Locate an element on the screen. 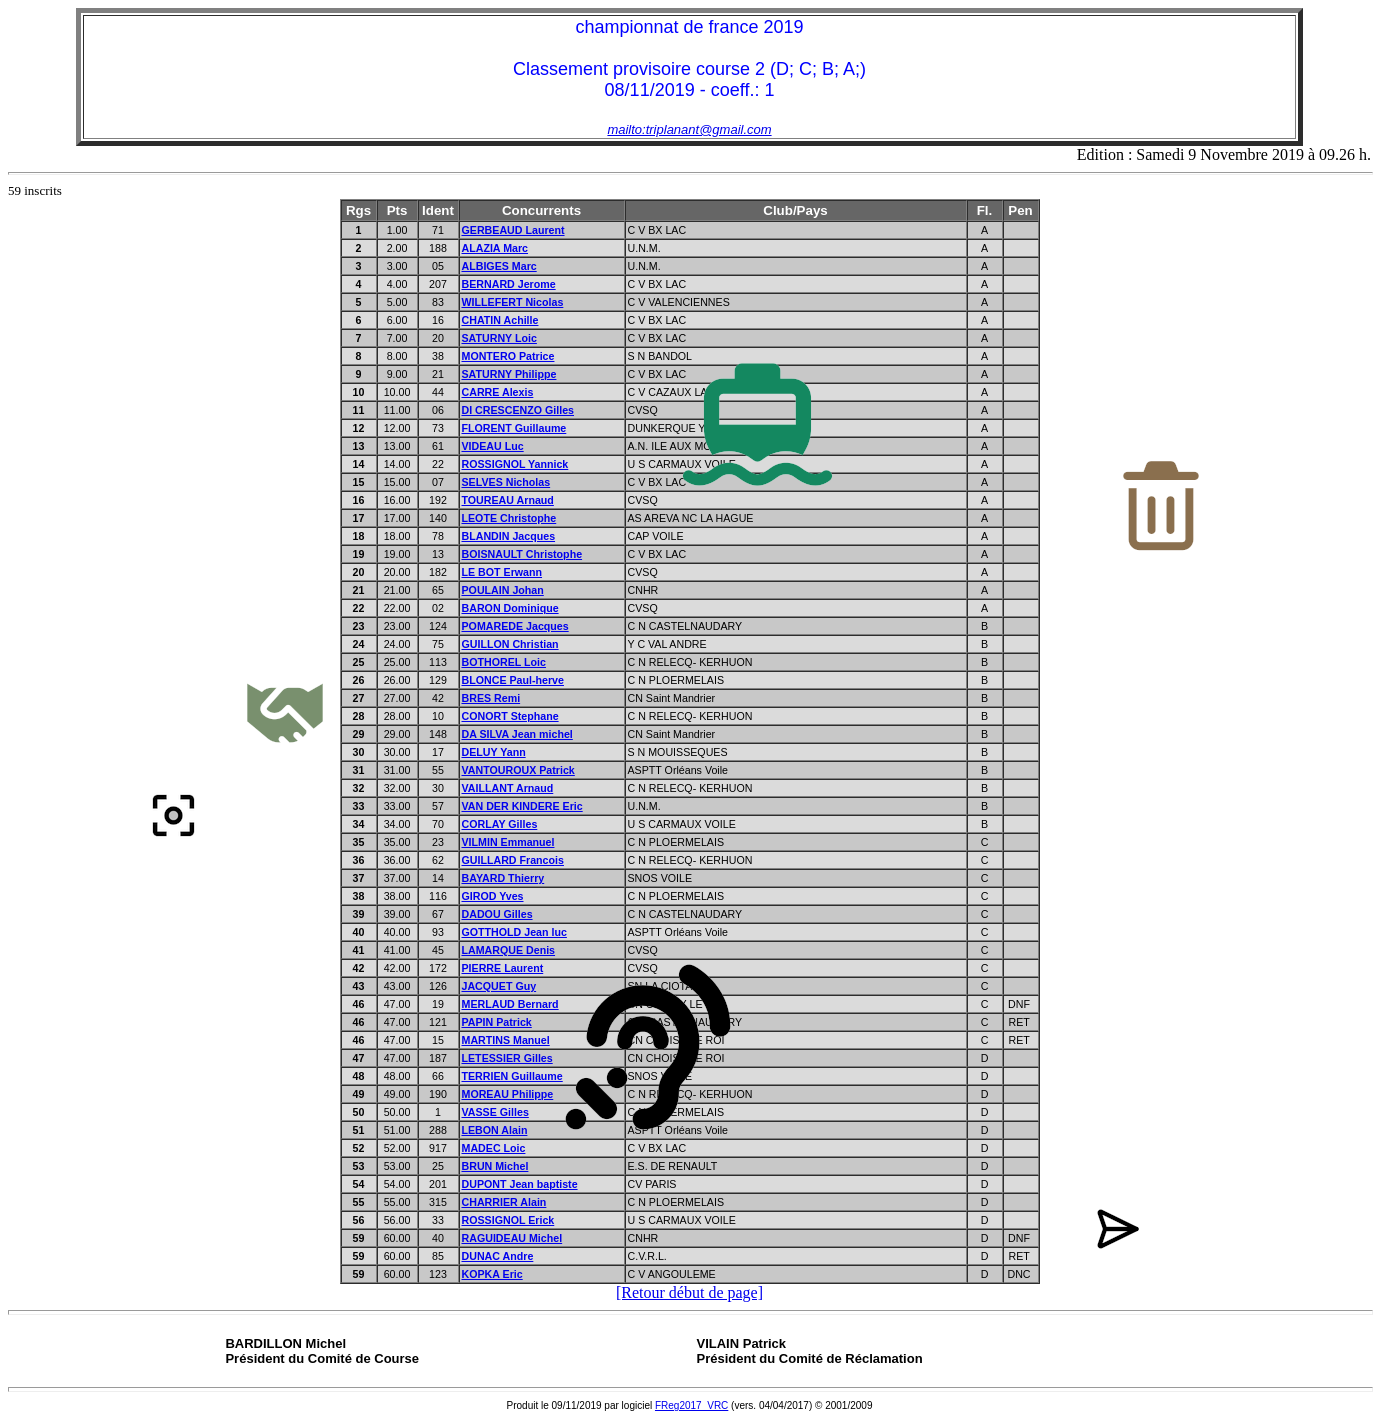  send a message is located at coordinates (1117, 1229).